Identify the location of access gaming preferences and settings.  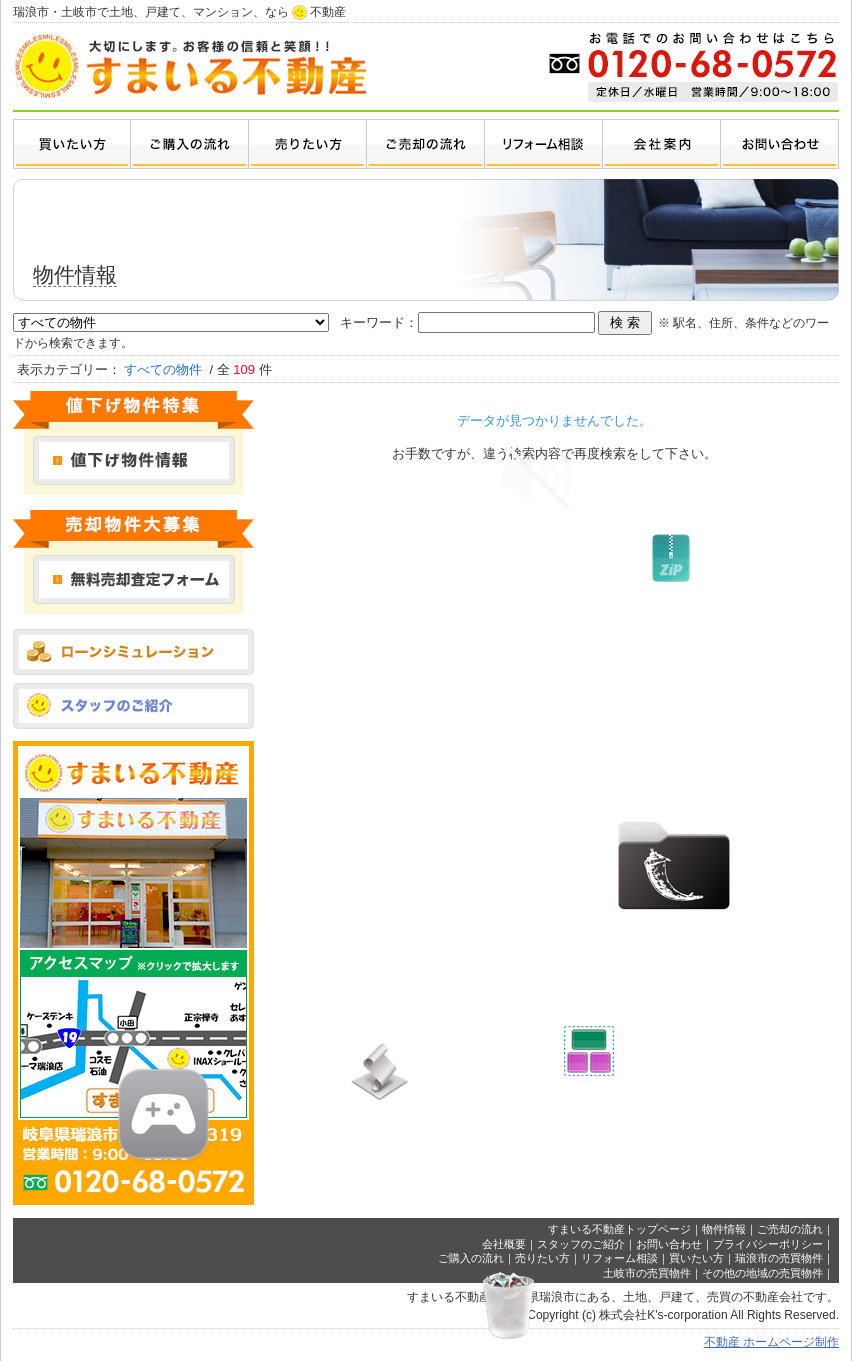
(163, 1115).